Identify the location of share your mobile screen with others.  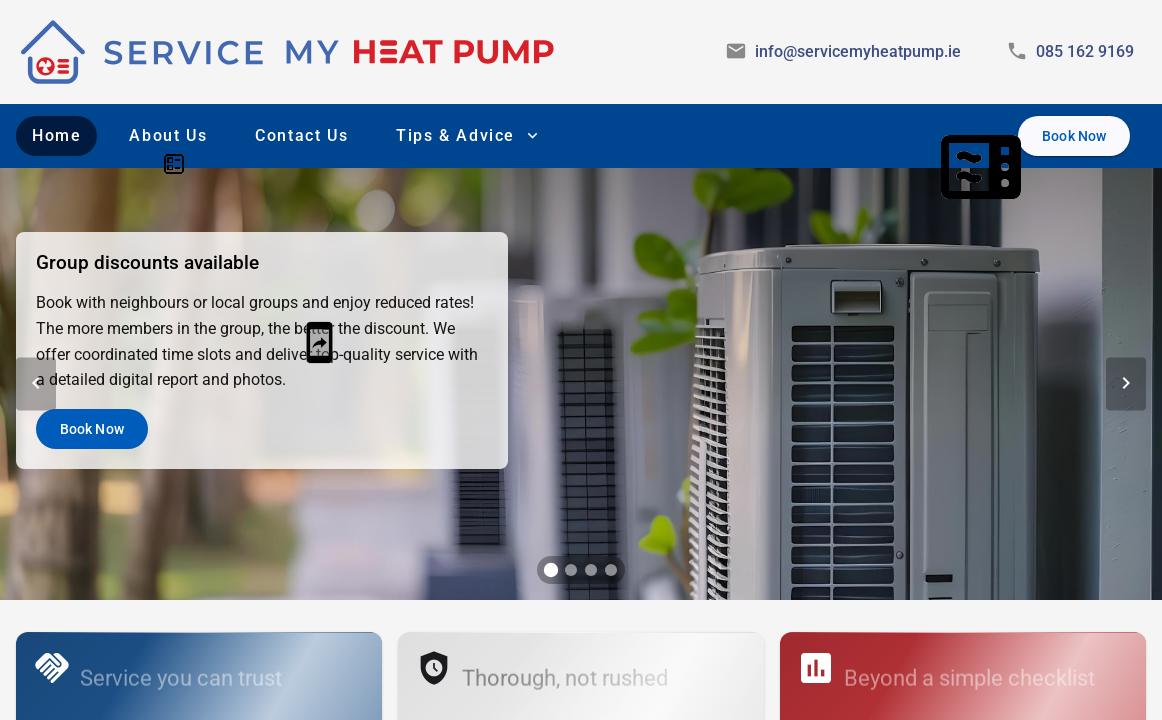
(319, 342).